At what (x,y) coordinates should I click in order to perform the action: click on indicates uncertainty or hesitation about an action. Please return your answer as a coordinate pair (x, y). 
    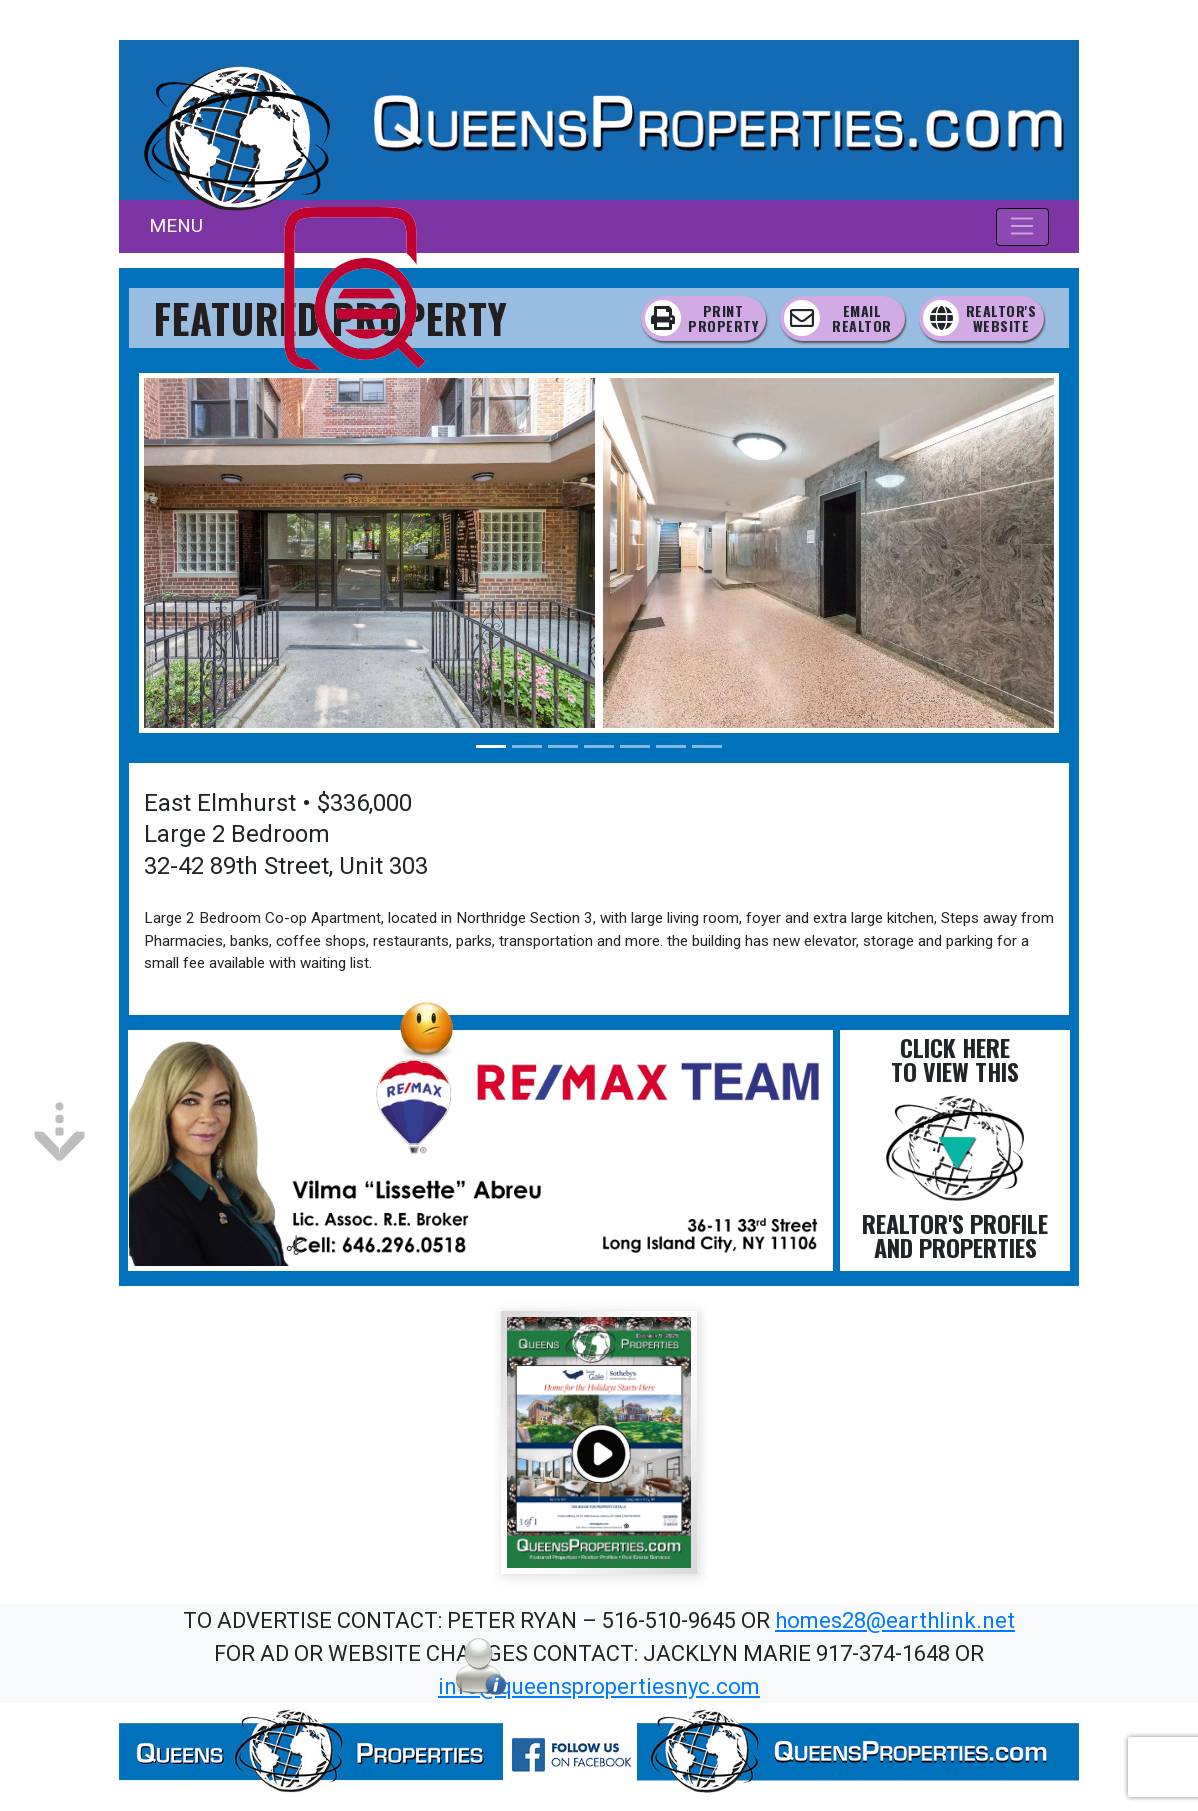
    Looking at the image, I should click on (427, 1031).